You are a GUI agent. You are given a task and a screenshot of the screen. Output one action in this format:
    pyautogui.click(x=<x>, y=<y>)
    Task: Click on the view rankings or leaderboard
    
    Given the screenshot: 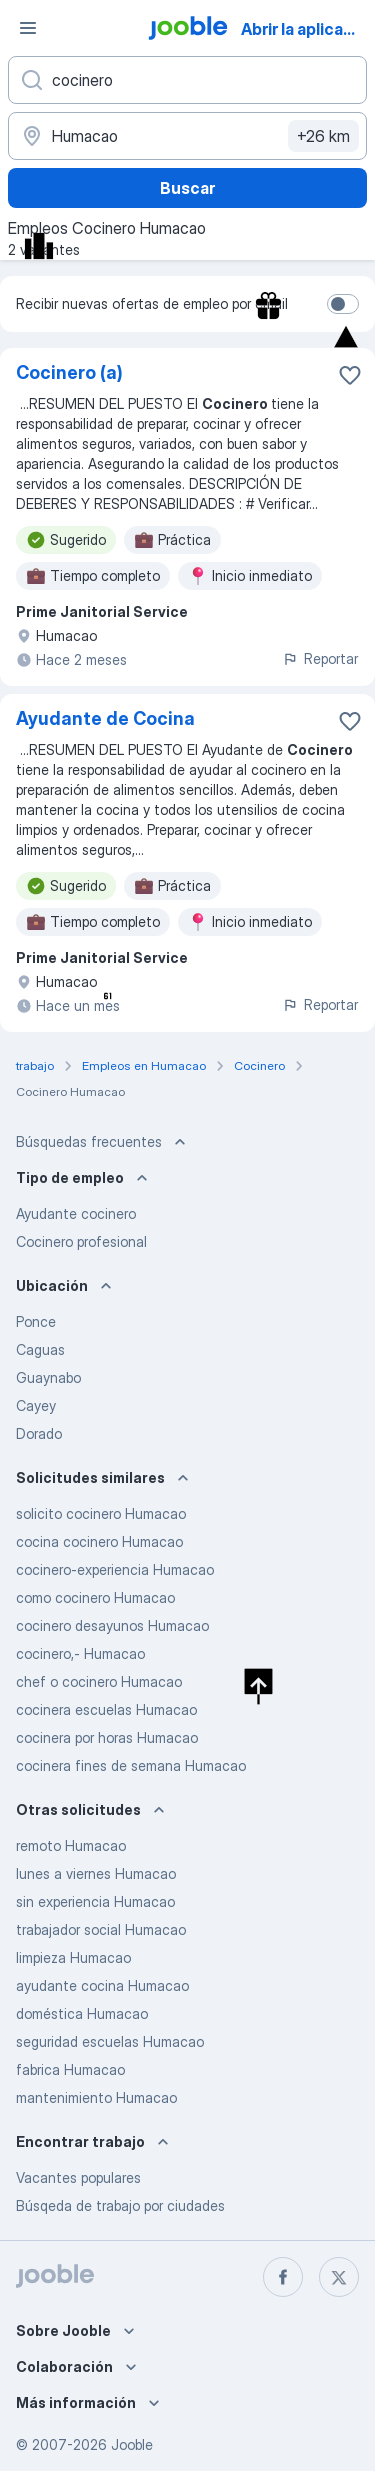 What is the action you would take?
    pyautogui.click(x=39, y=246)
    